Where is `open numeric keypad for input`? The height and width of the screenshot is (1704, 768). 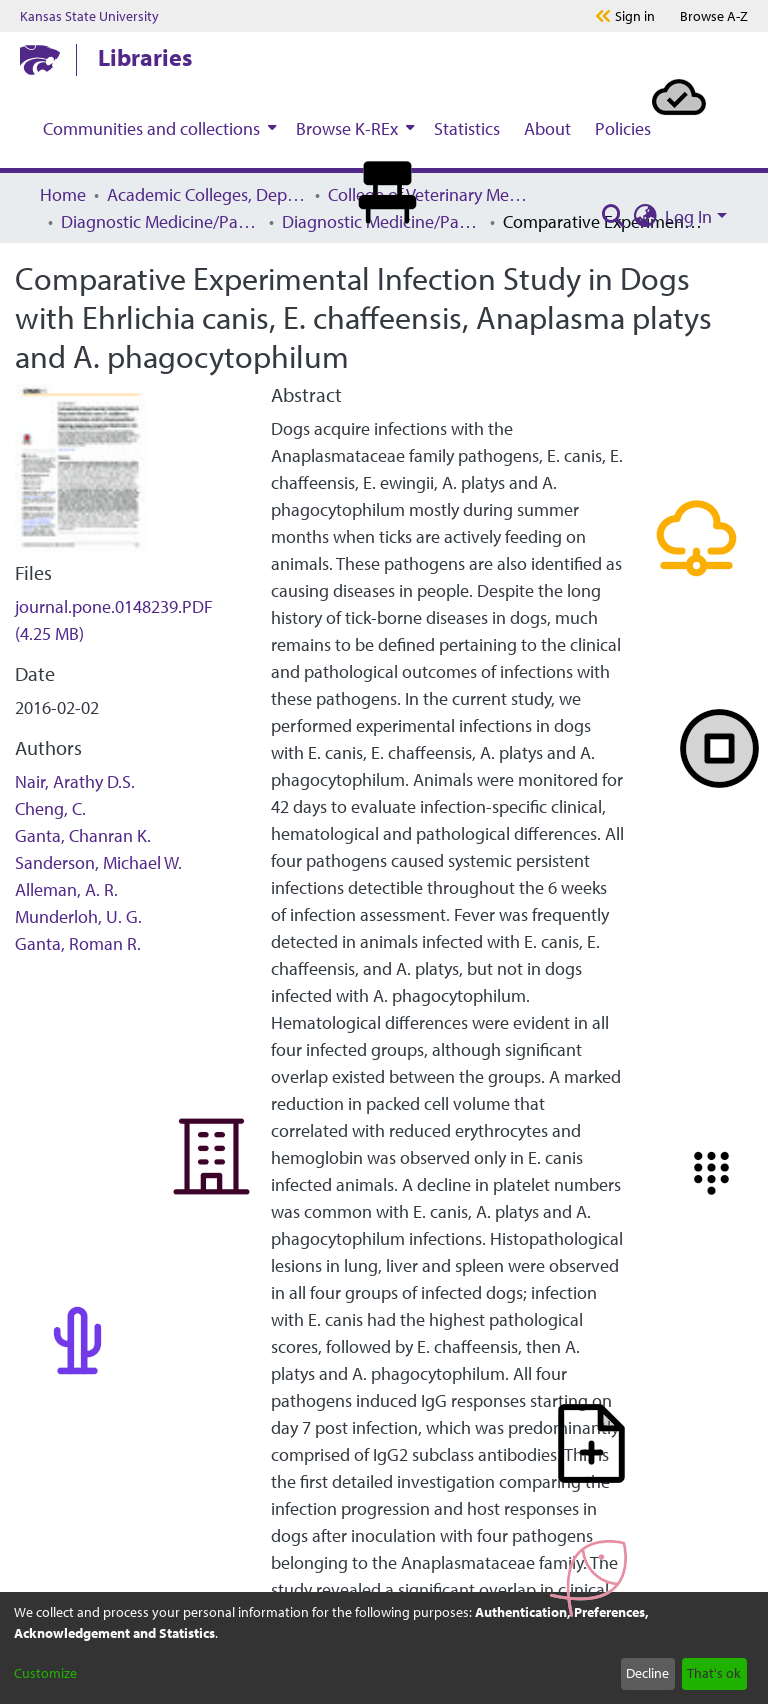
open numeric keypad for input is located at coordinates (711, 1172).